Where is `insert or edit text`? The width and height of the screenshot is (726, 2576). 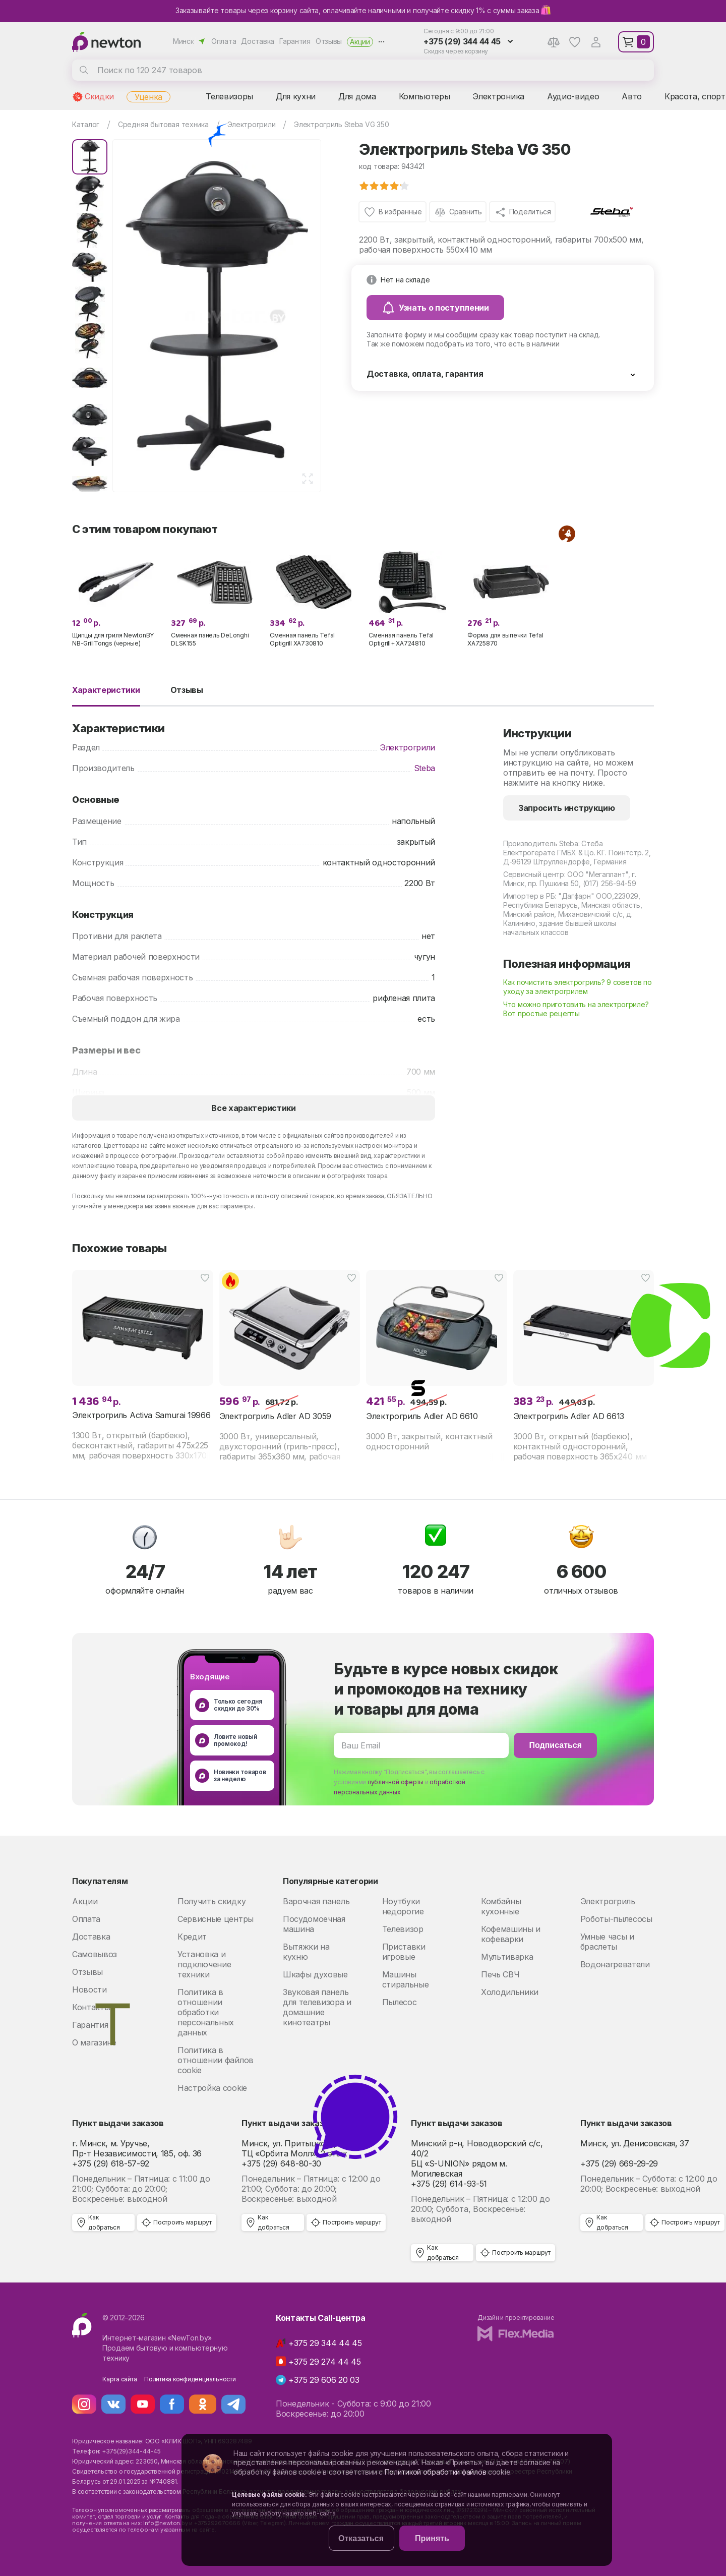 insert or edit text is located at coordinates (112, 2023).